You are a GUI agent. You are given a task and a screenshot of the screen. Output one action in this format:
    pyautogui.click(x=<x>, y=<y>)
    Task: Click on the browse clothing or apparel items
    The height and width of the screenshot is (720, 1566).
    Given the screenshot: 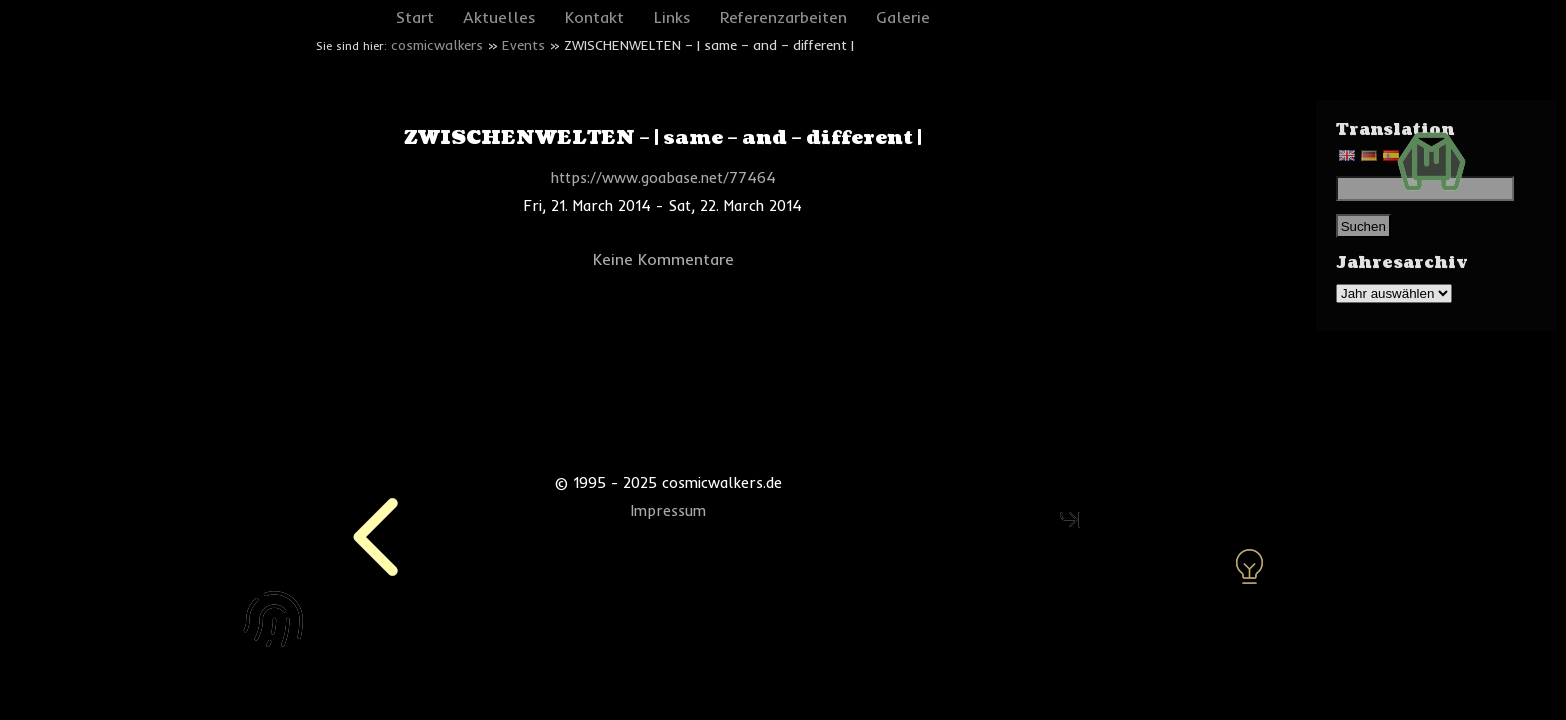 What is the action you would take?
    pyautogui.click(x=1431, y=161)
    